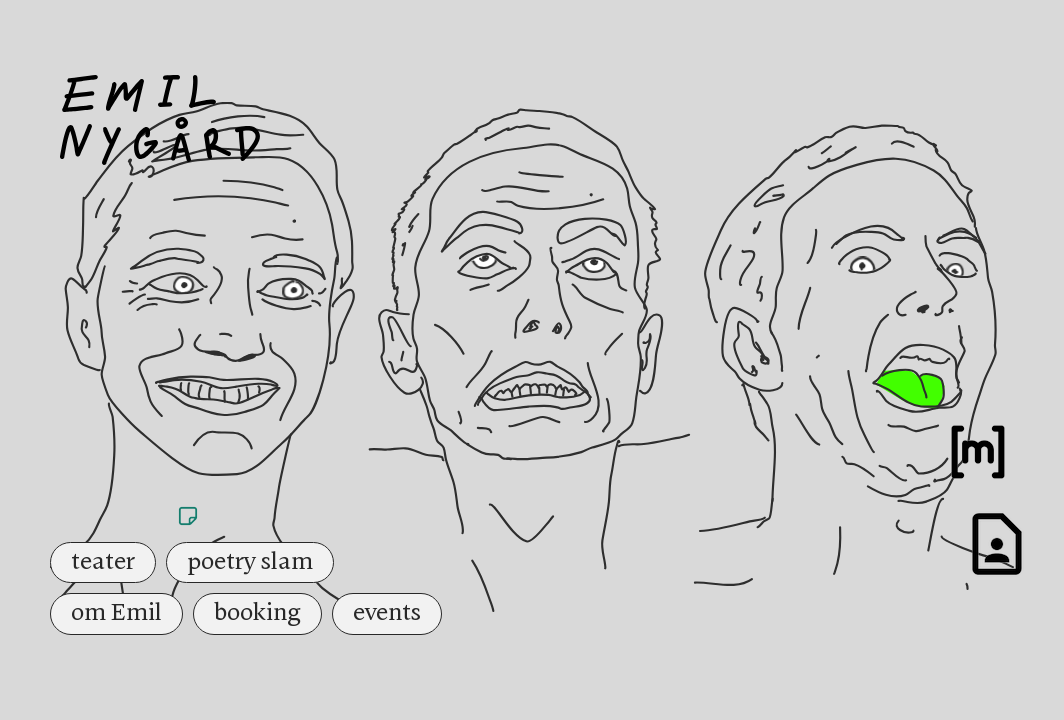  What do you see at coordinates (997, 544) in the screenshot?
I see `view contact details` at bounding box center [997, 544].